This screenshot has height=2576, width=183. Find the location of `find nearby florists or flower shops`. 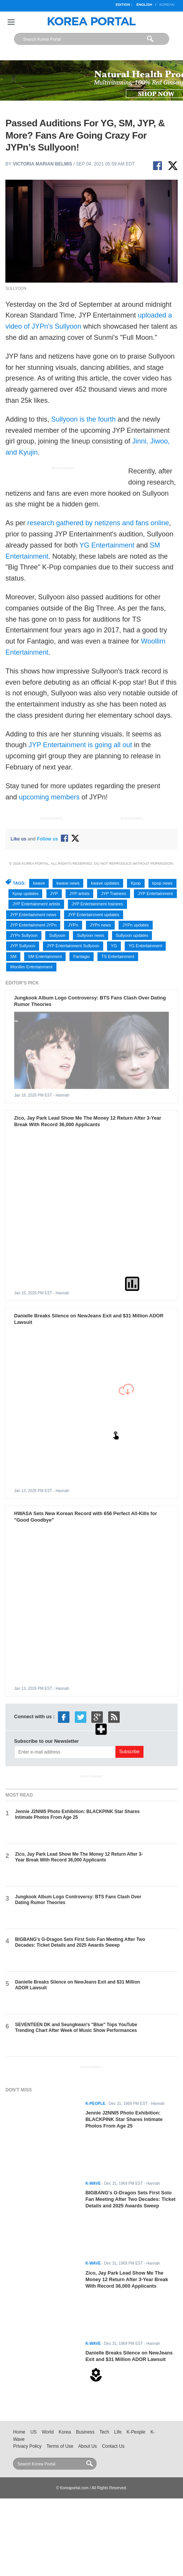

find nearby florists or flower shops is located at coordinates (96, 2375).